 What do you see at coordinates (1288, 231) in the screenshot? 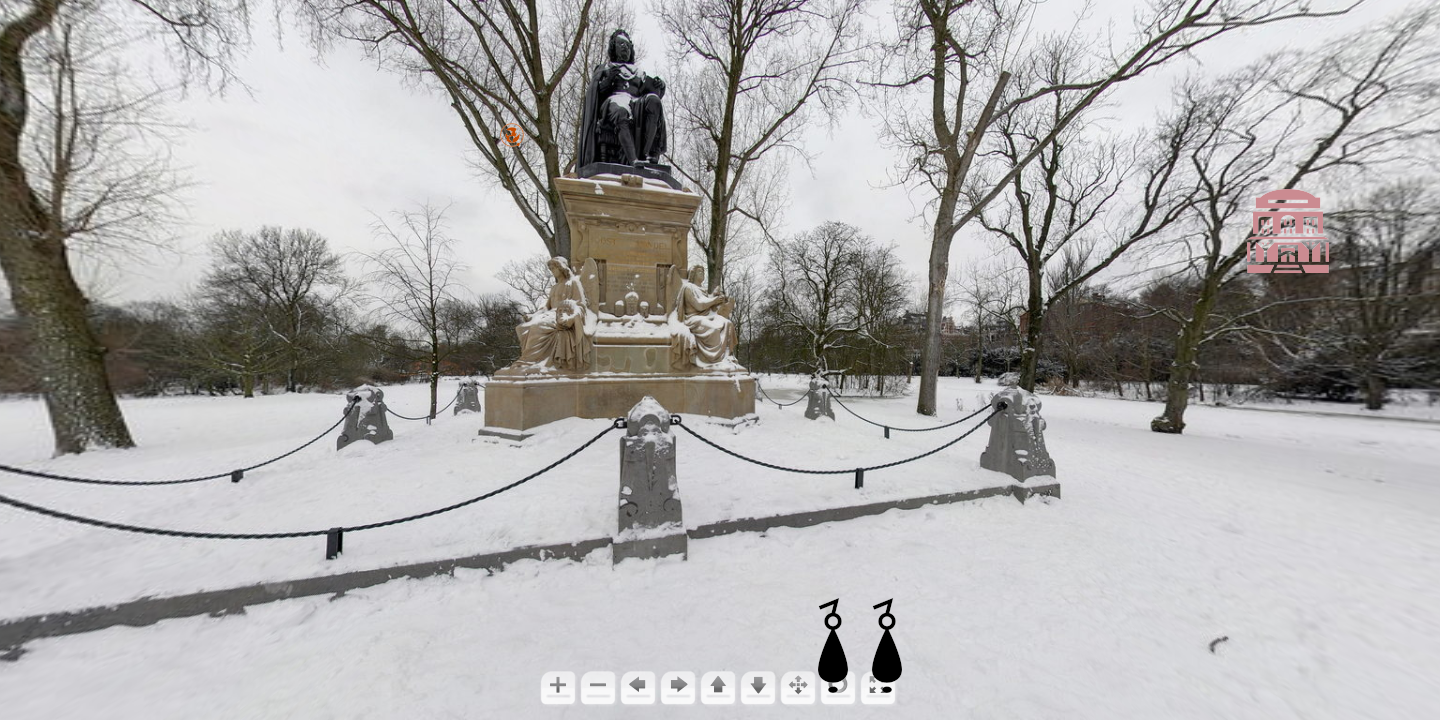
I see `visit the saloon or tavern in-game` at bounding box center [1288, 231].